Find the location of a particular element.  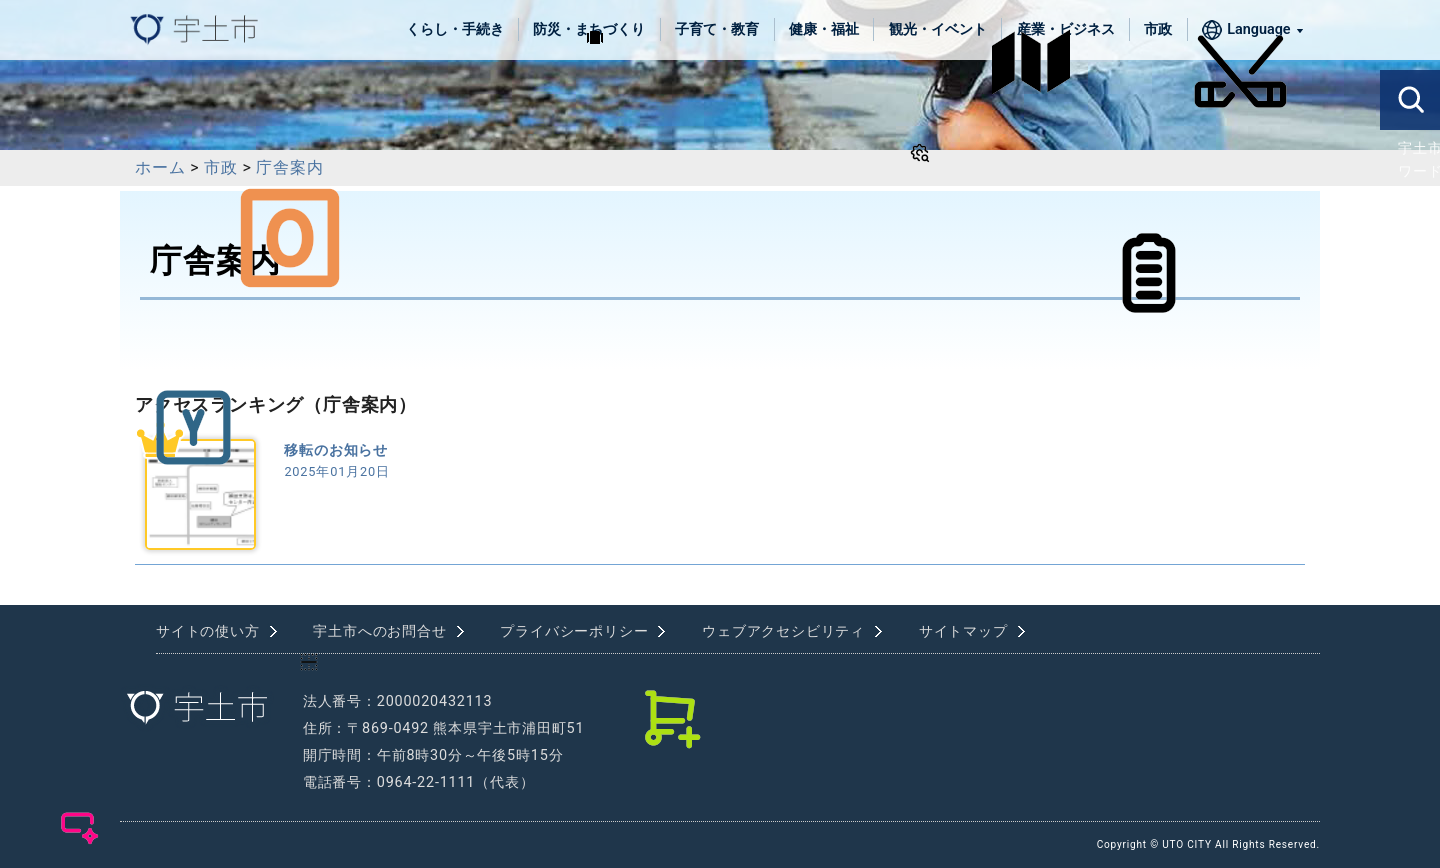

indicates a keyboard key or shortcut for the letter Y is located at coordinates (193, 427).